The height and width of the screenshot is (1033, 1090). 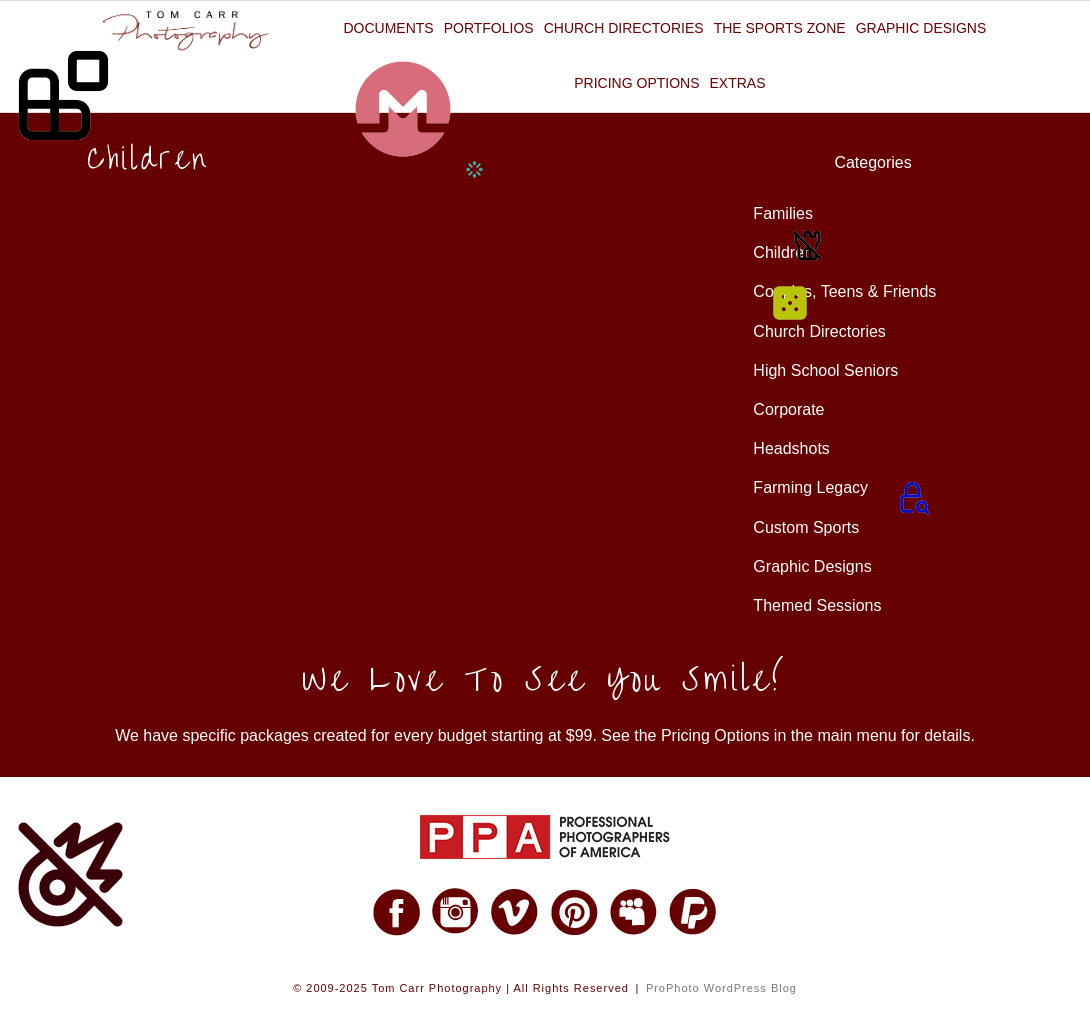 I want to click on disable meteor or impact effects, so click(x=70, y=874).